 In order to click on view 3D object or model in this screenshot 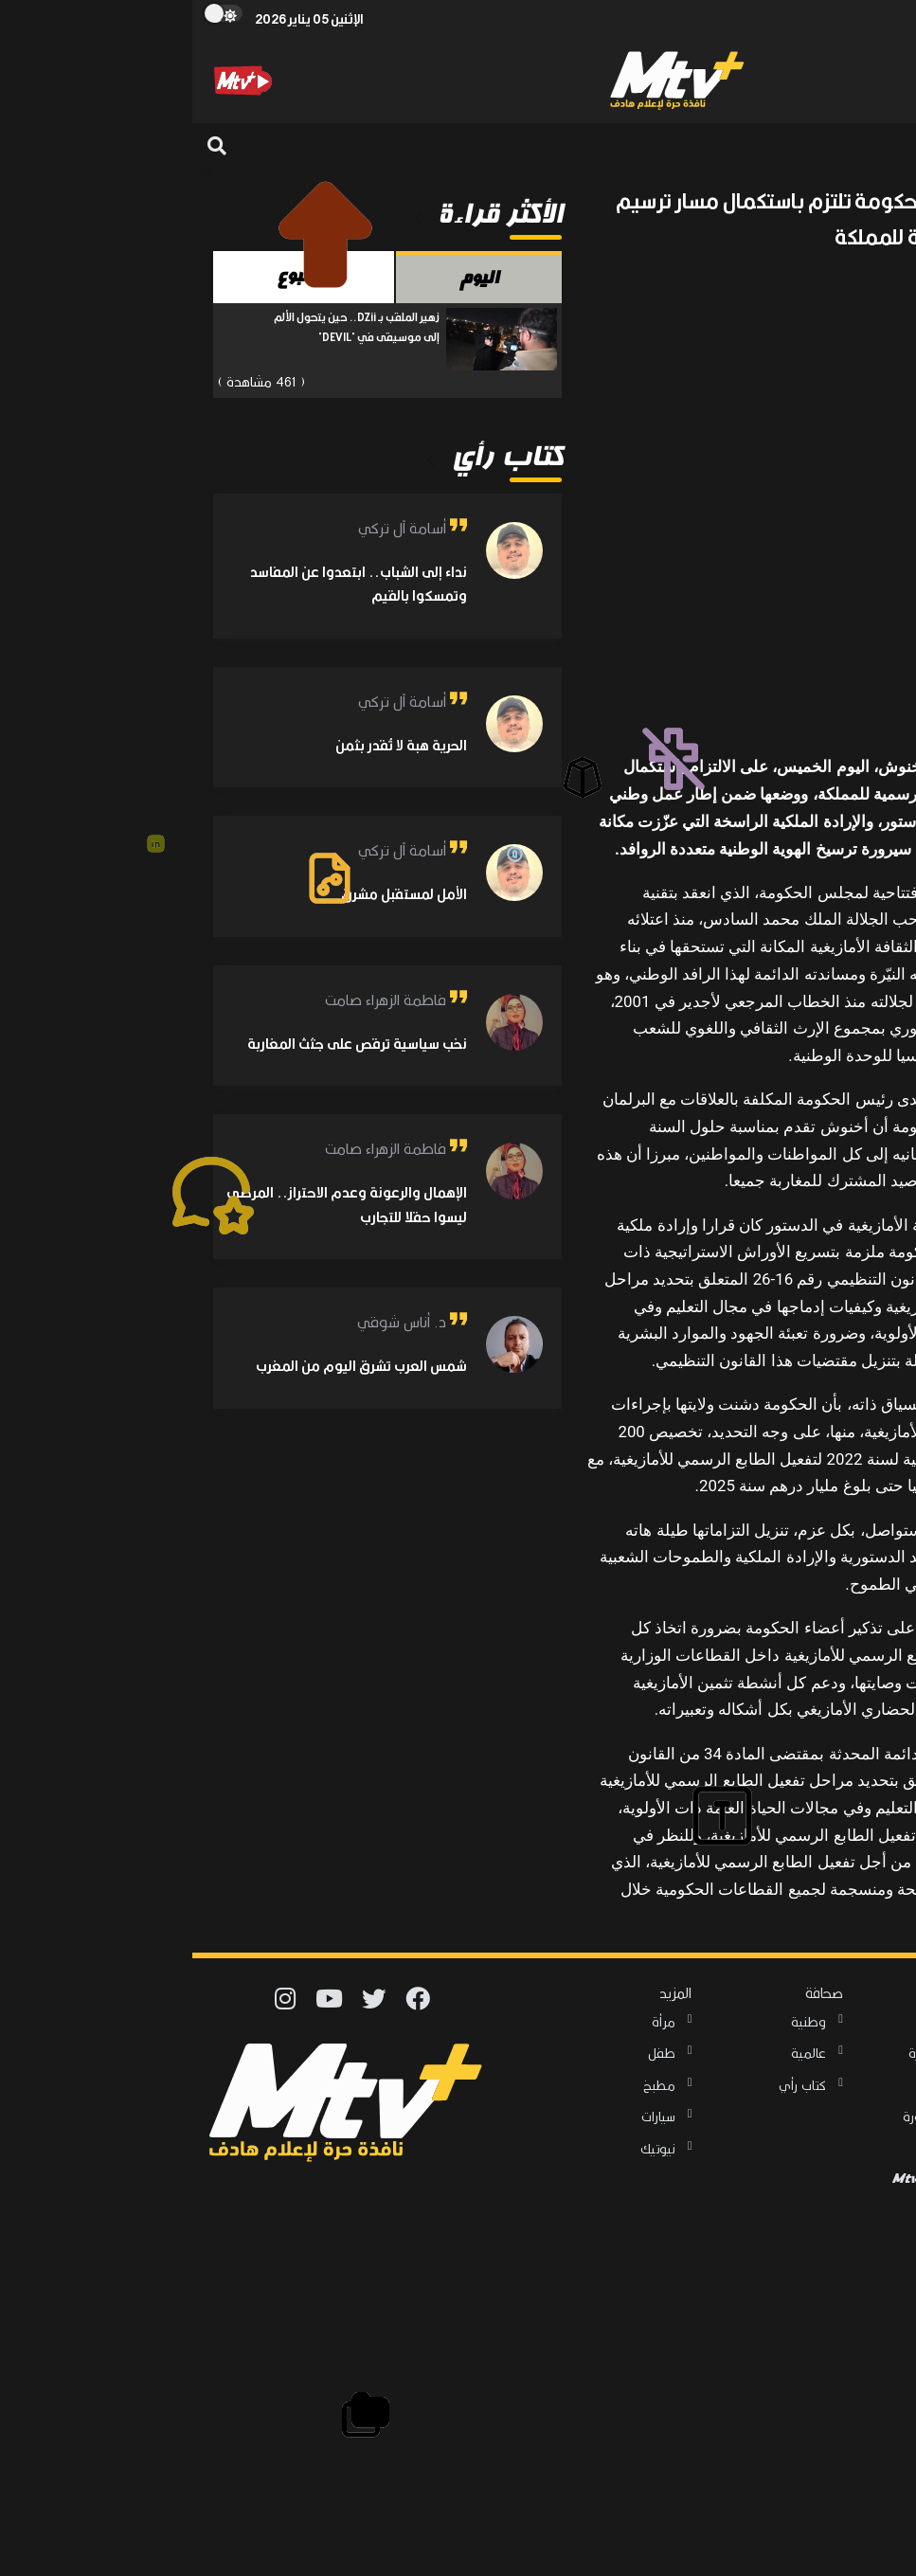, I will do `click(583, 778)`.